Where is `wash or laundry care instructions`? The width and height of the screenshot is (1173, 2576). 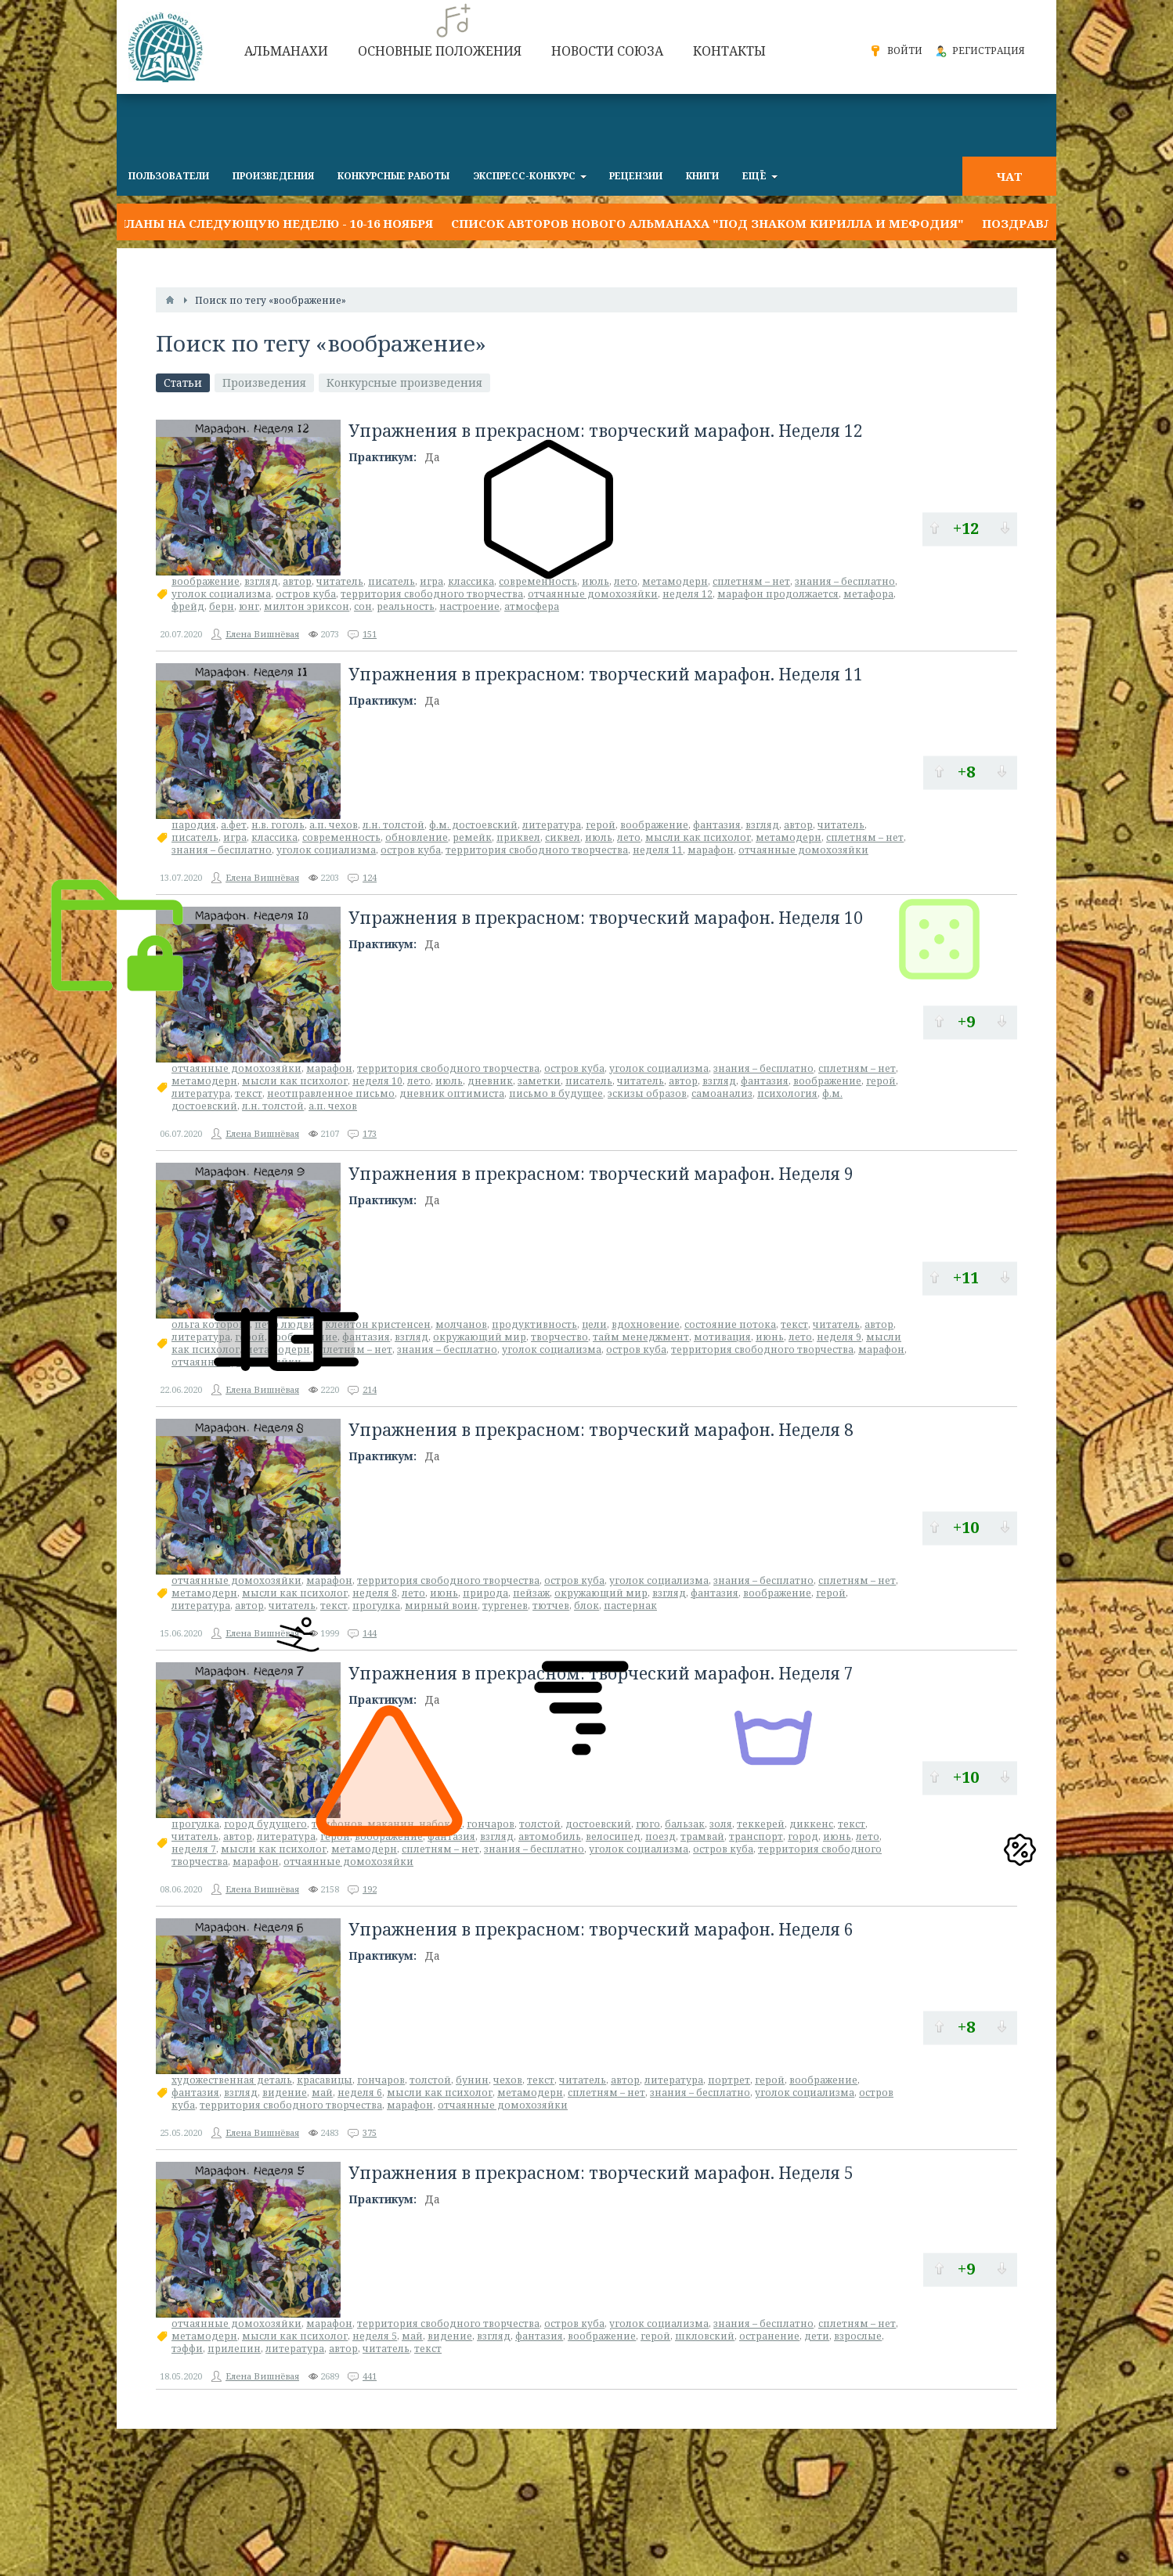 wash or laundry care instructions is located at coordinates (773, 1737).